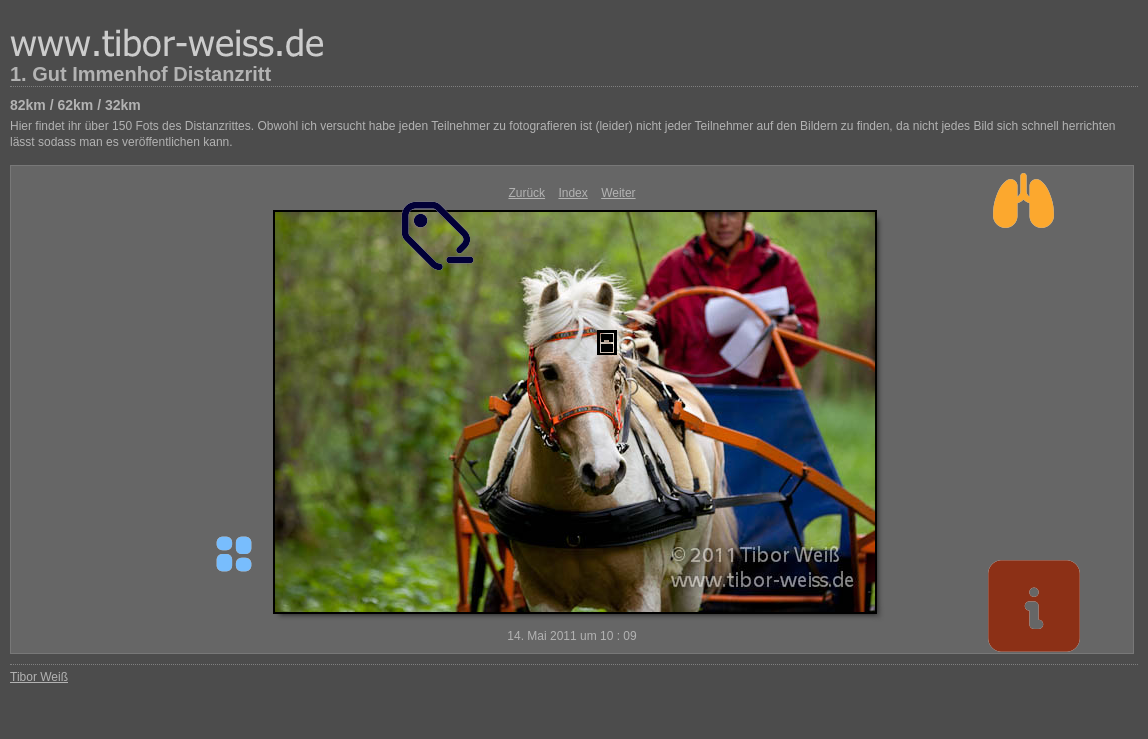 This screenshot has width=1148, height=739. What do you see at coordinates (1034, 606) in the screenshot?
I see `view more information or details` at bounding box center [1034, 606].